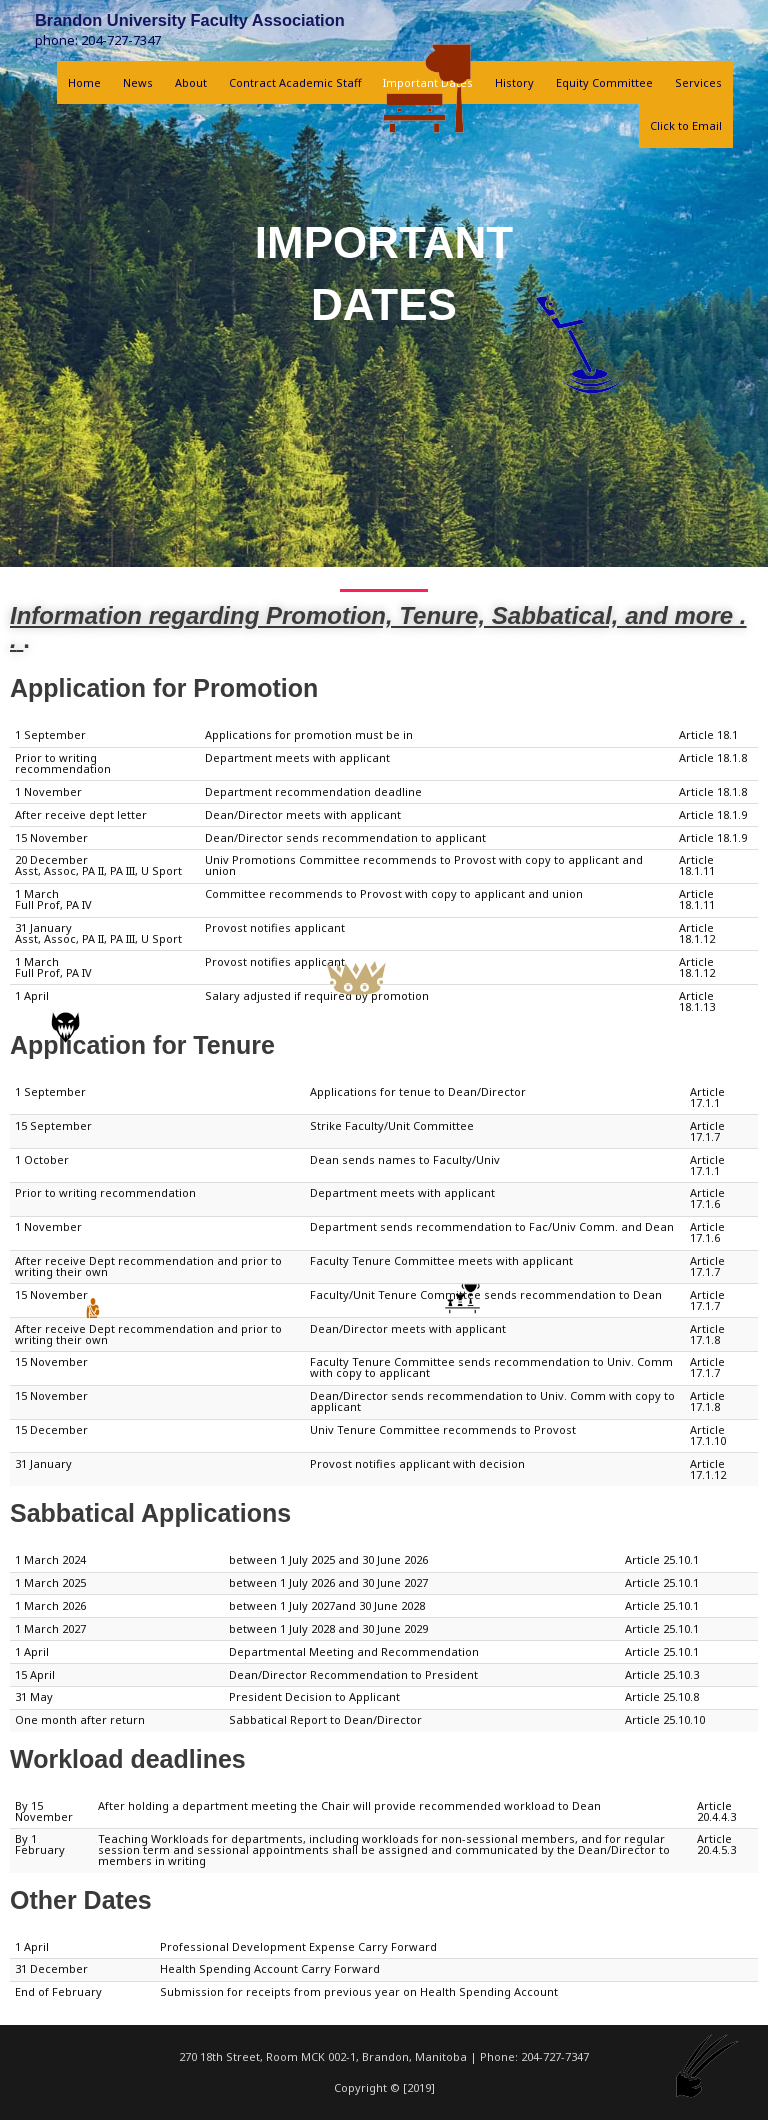 The image size is (768, 2120). I want to click on find nearby parks or rest areas, so click(426, 88).